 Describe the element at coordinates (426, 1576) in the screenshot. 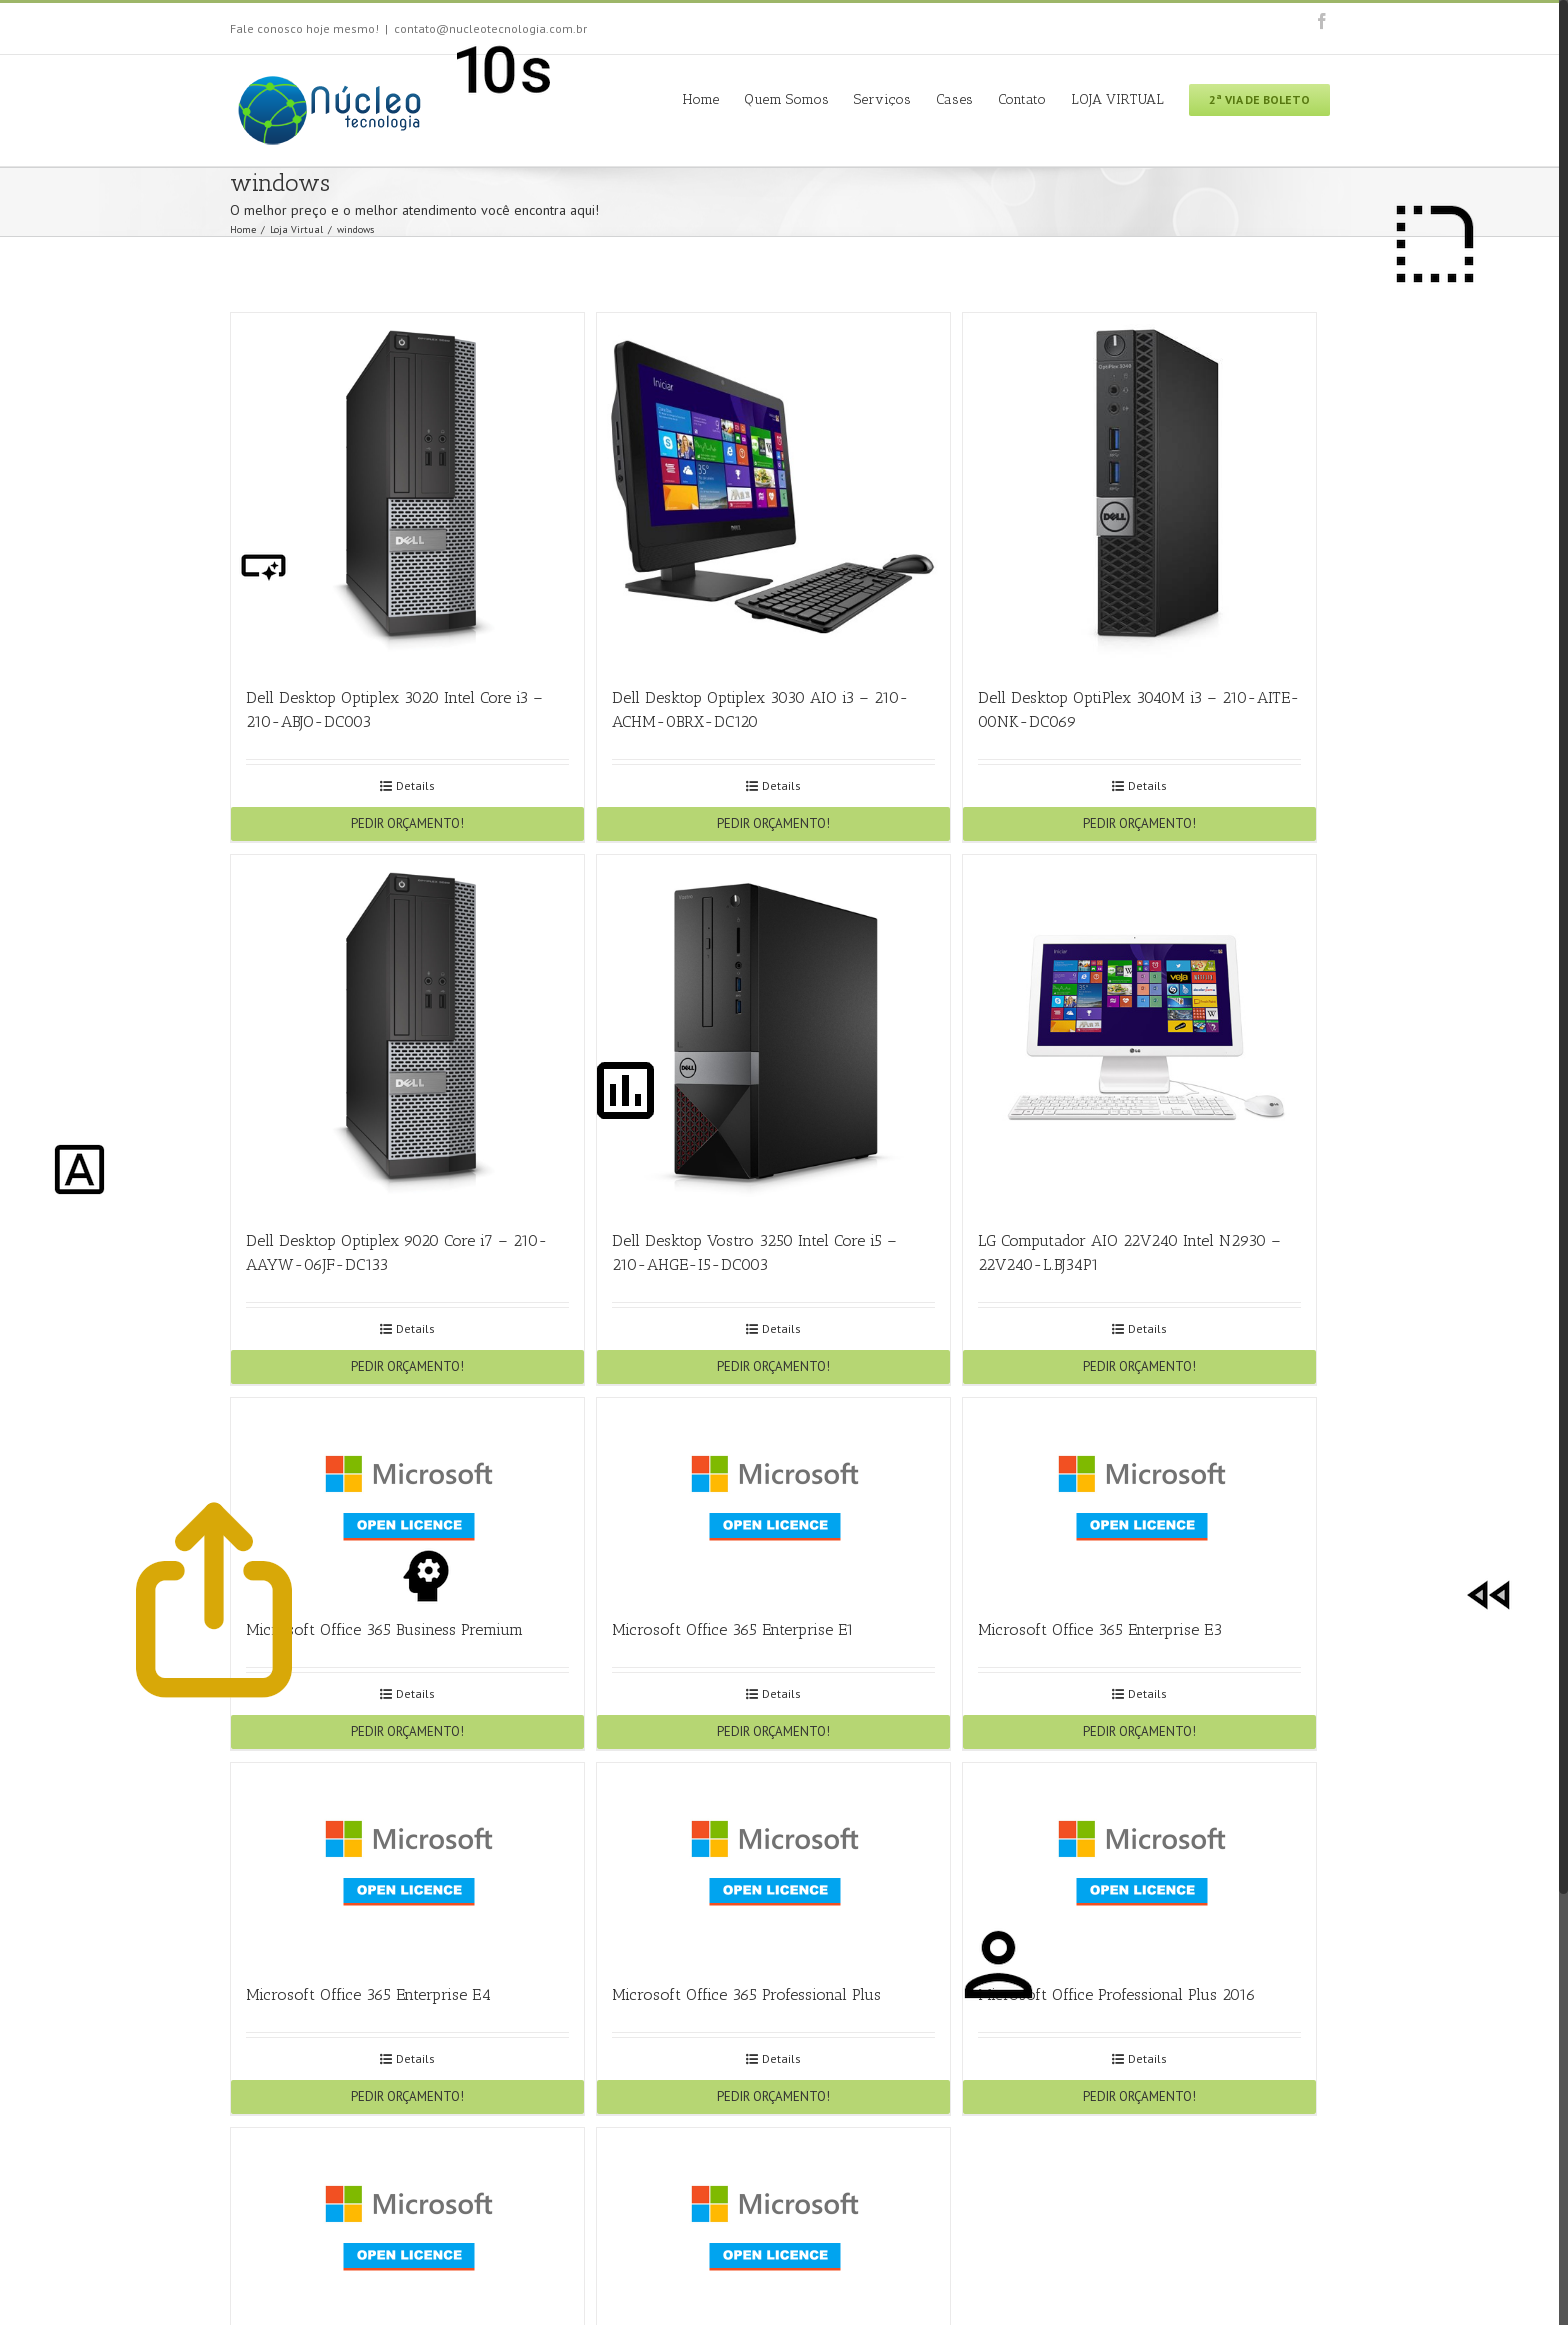

I see `access mental health or psychology features` at that location.